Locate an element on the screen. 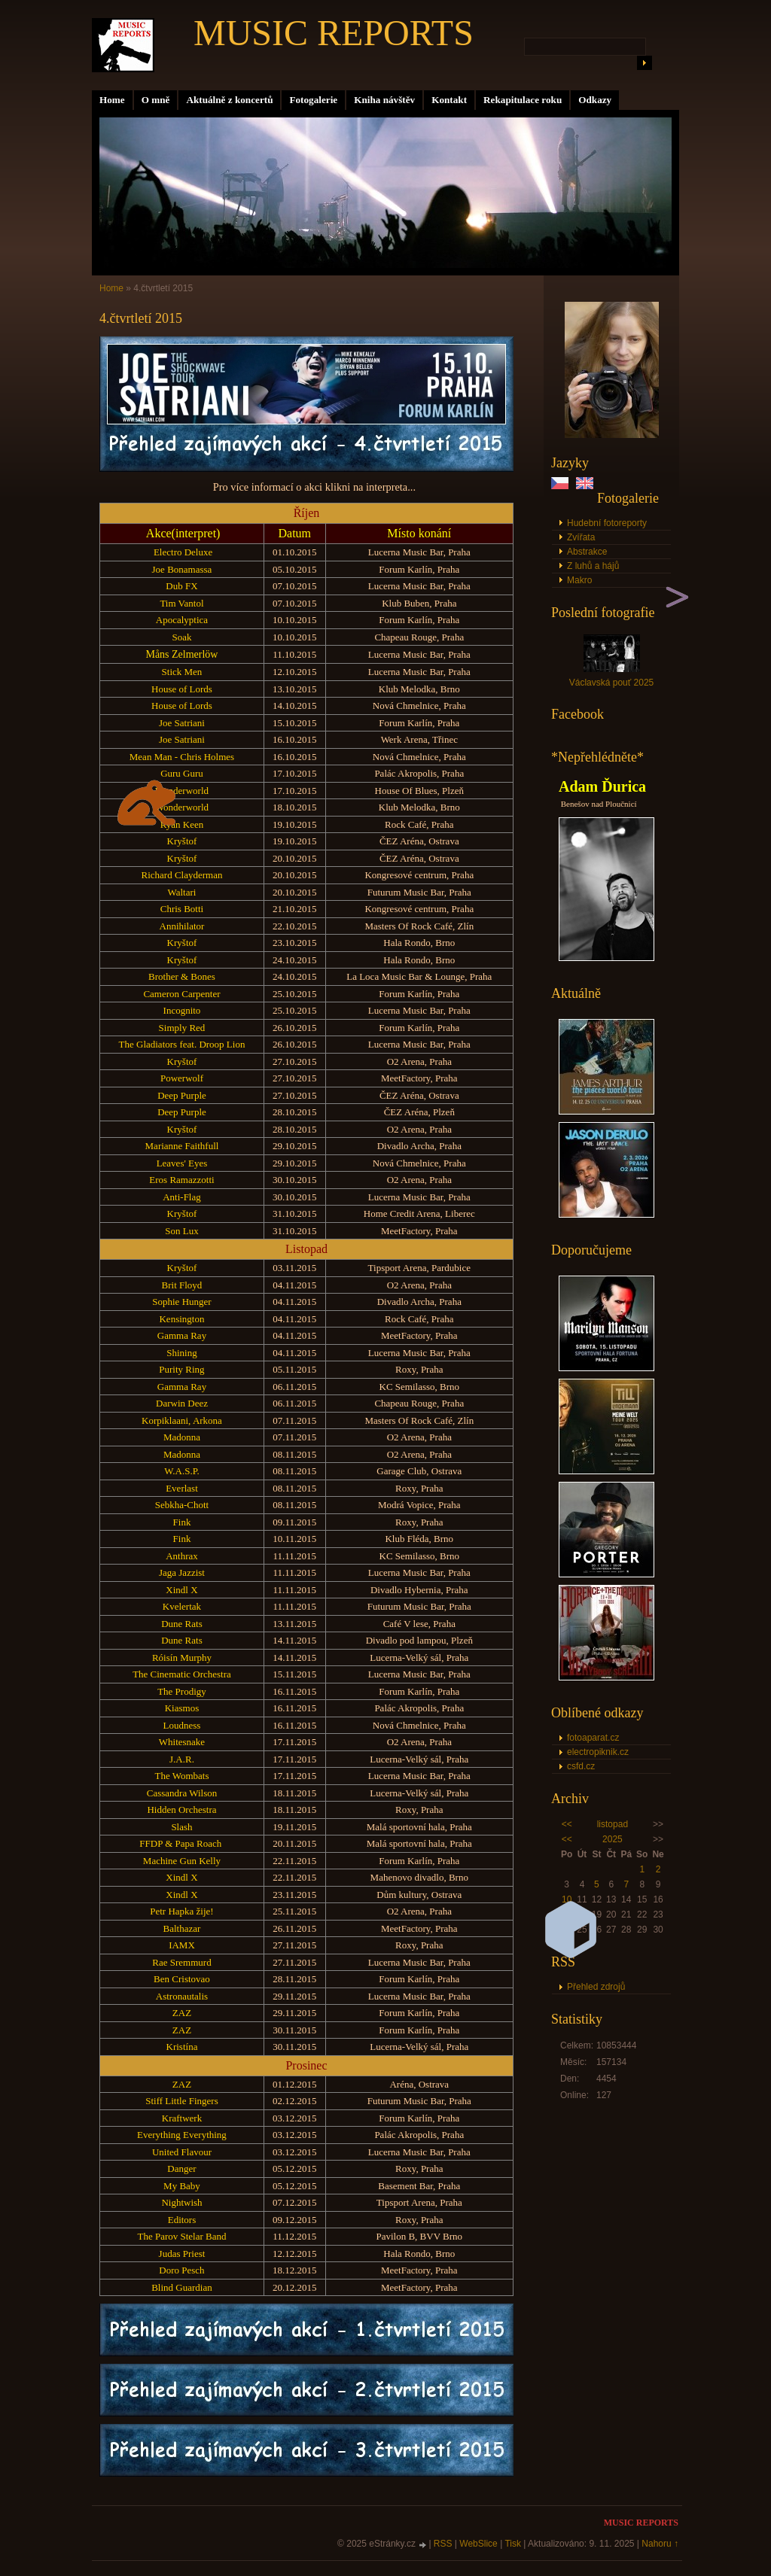 This screenshot has height=2576, width=771. view 3D model or object is located at coordinates (571, 1930).